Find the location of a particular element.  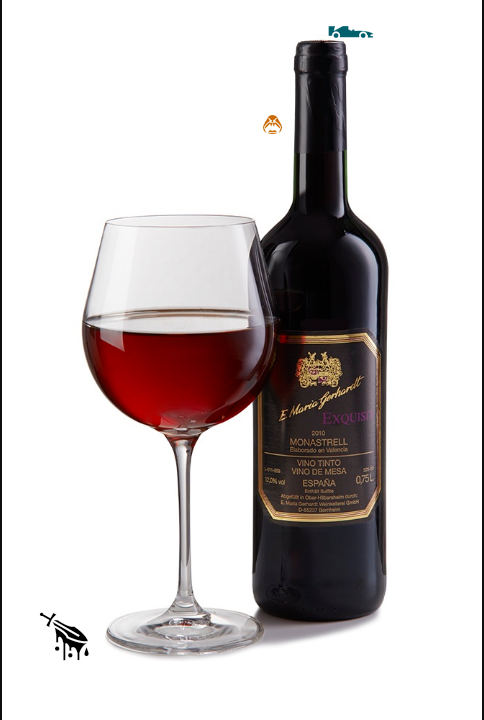

indicates a swallow or consume ability in gameplay is located at coordinates (272, 124).